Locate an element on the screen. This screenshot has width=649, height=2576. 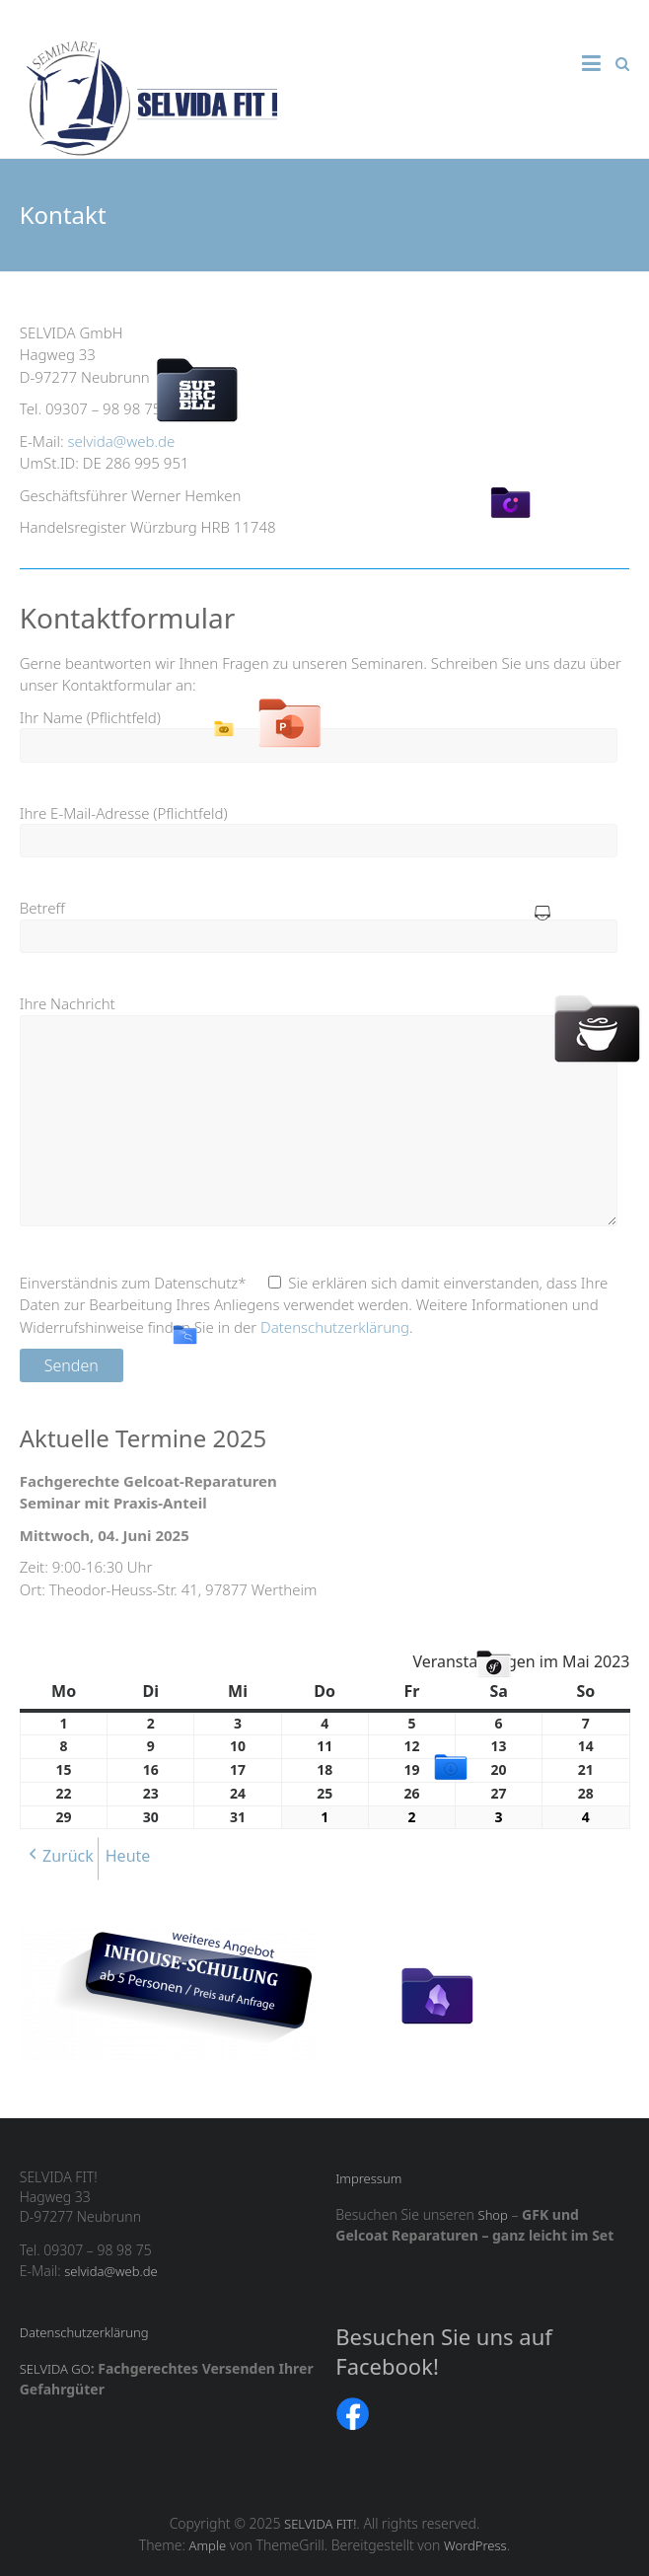
open folder containing Supercell games is located at coordinates (196, 392).